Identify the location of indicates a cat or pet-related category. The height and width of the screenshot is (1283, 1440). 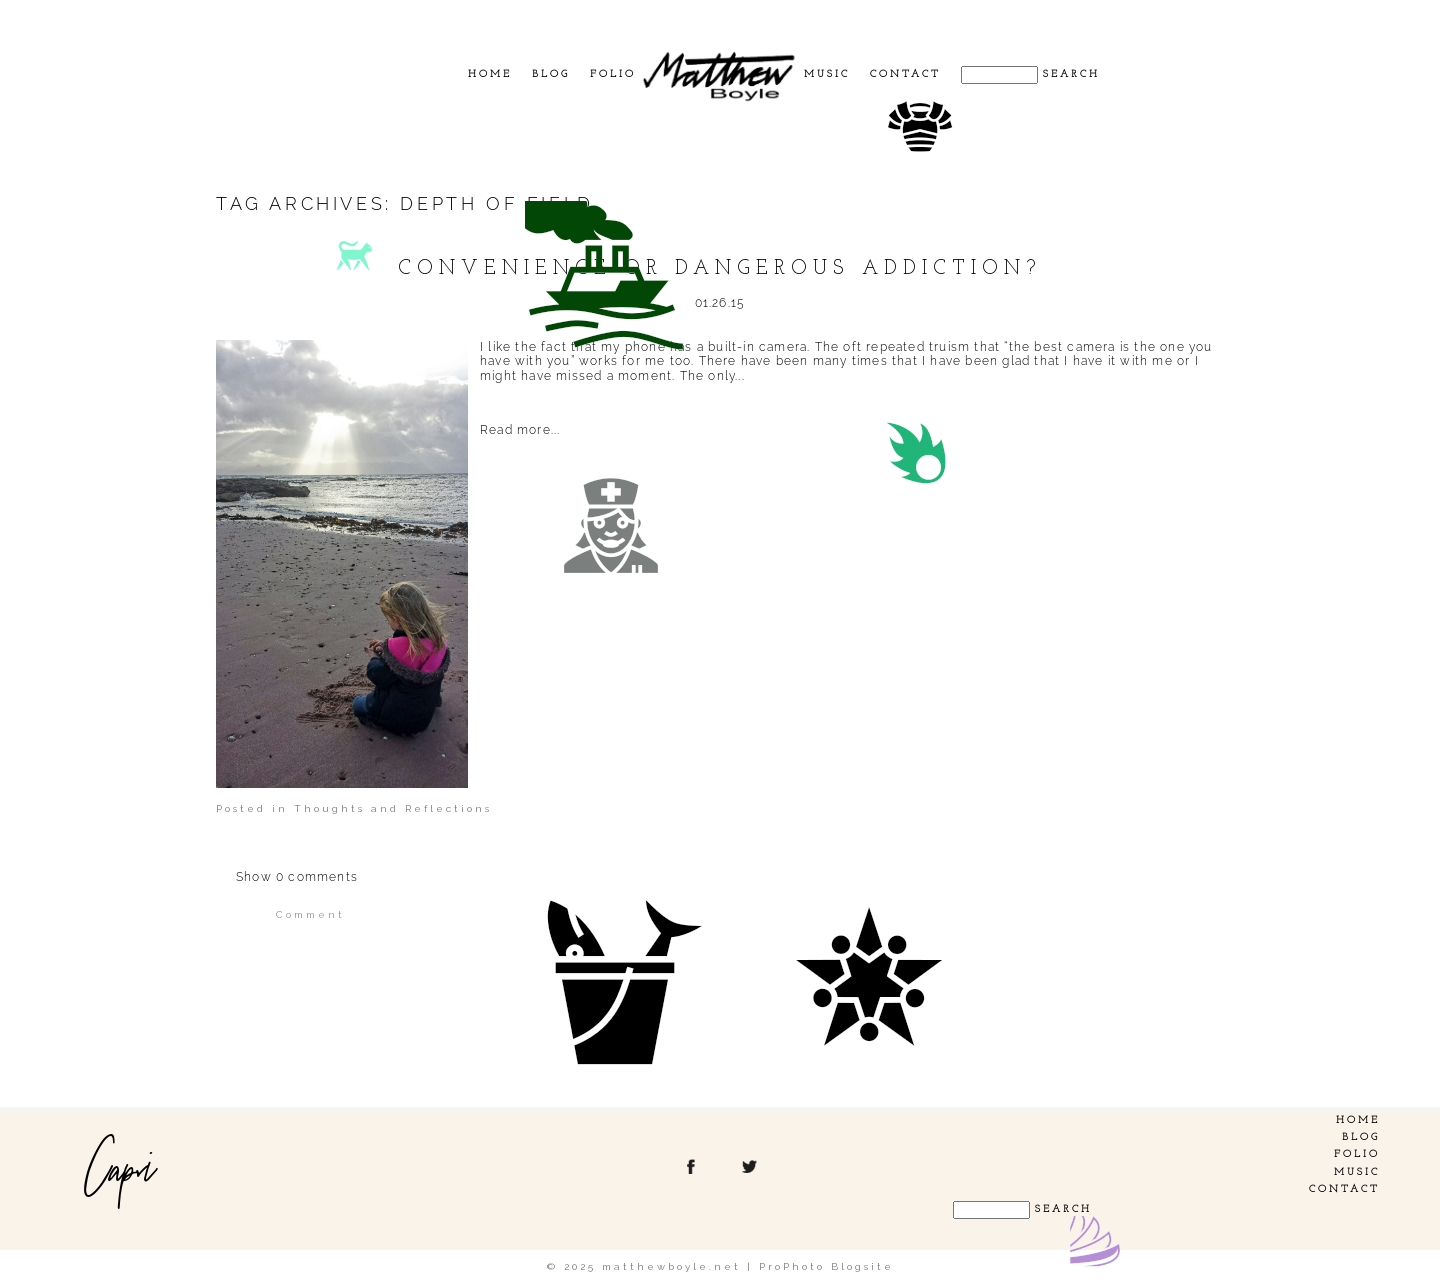
(354, 255).